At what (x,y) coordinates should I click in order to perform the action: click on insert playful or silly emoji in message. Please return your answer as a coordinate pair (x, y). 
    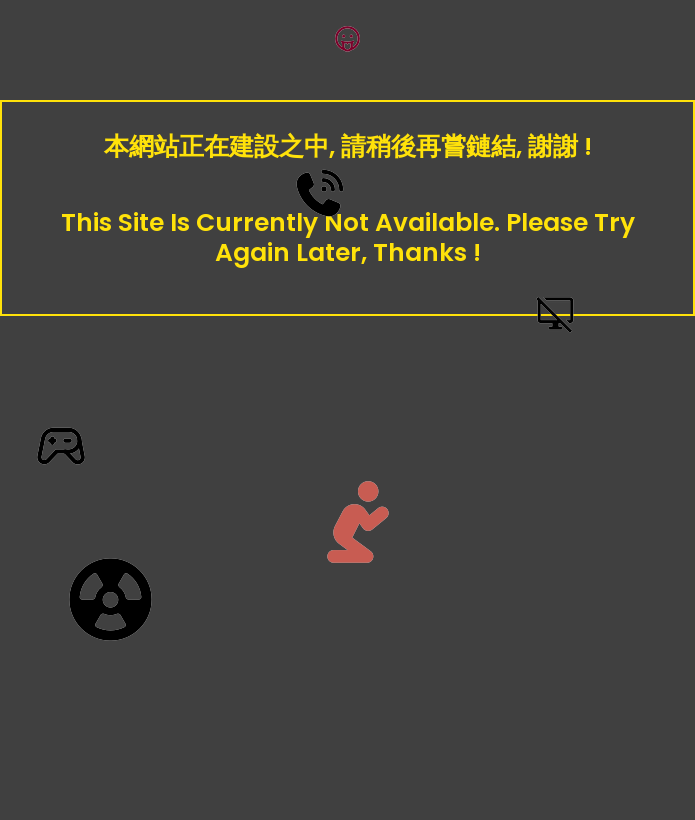
    Looking at the image, I should click on (347, 38).